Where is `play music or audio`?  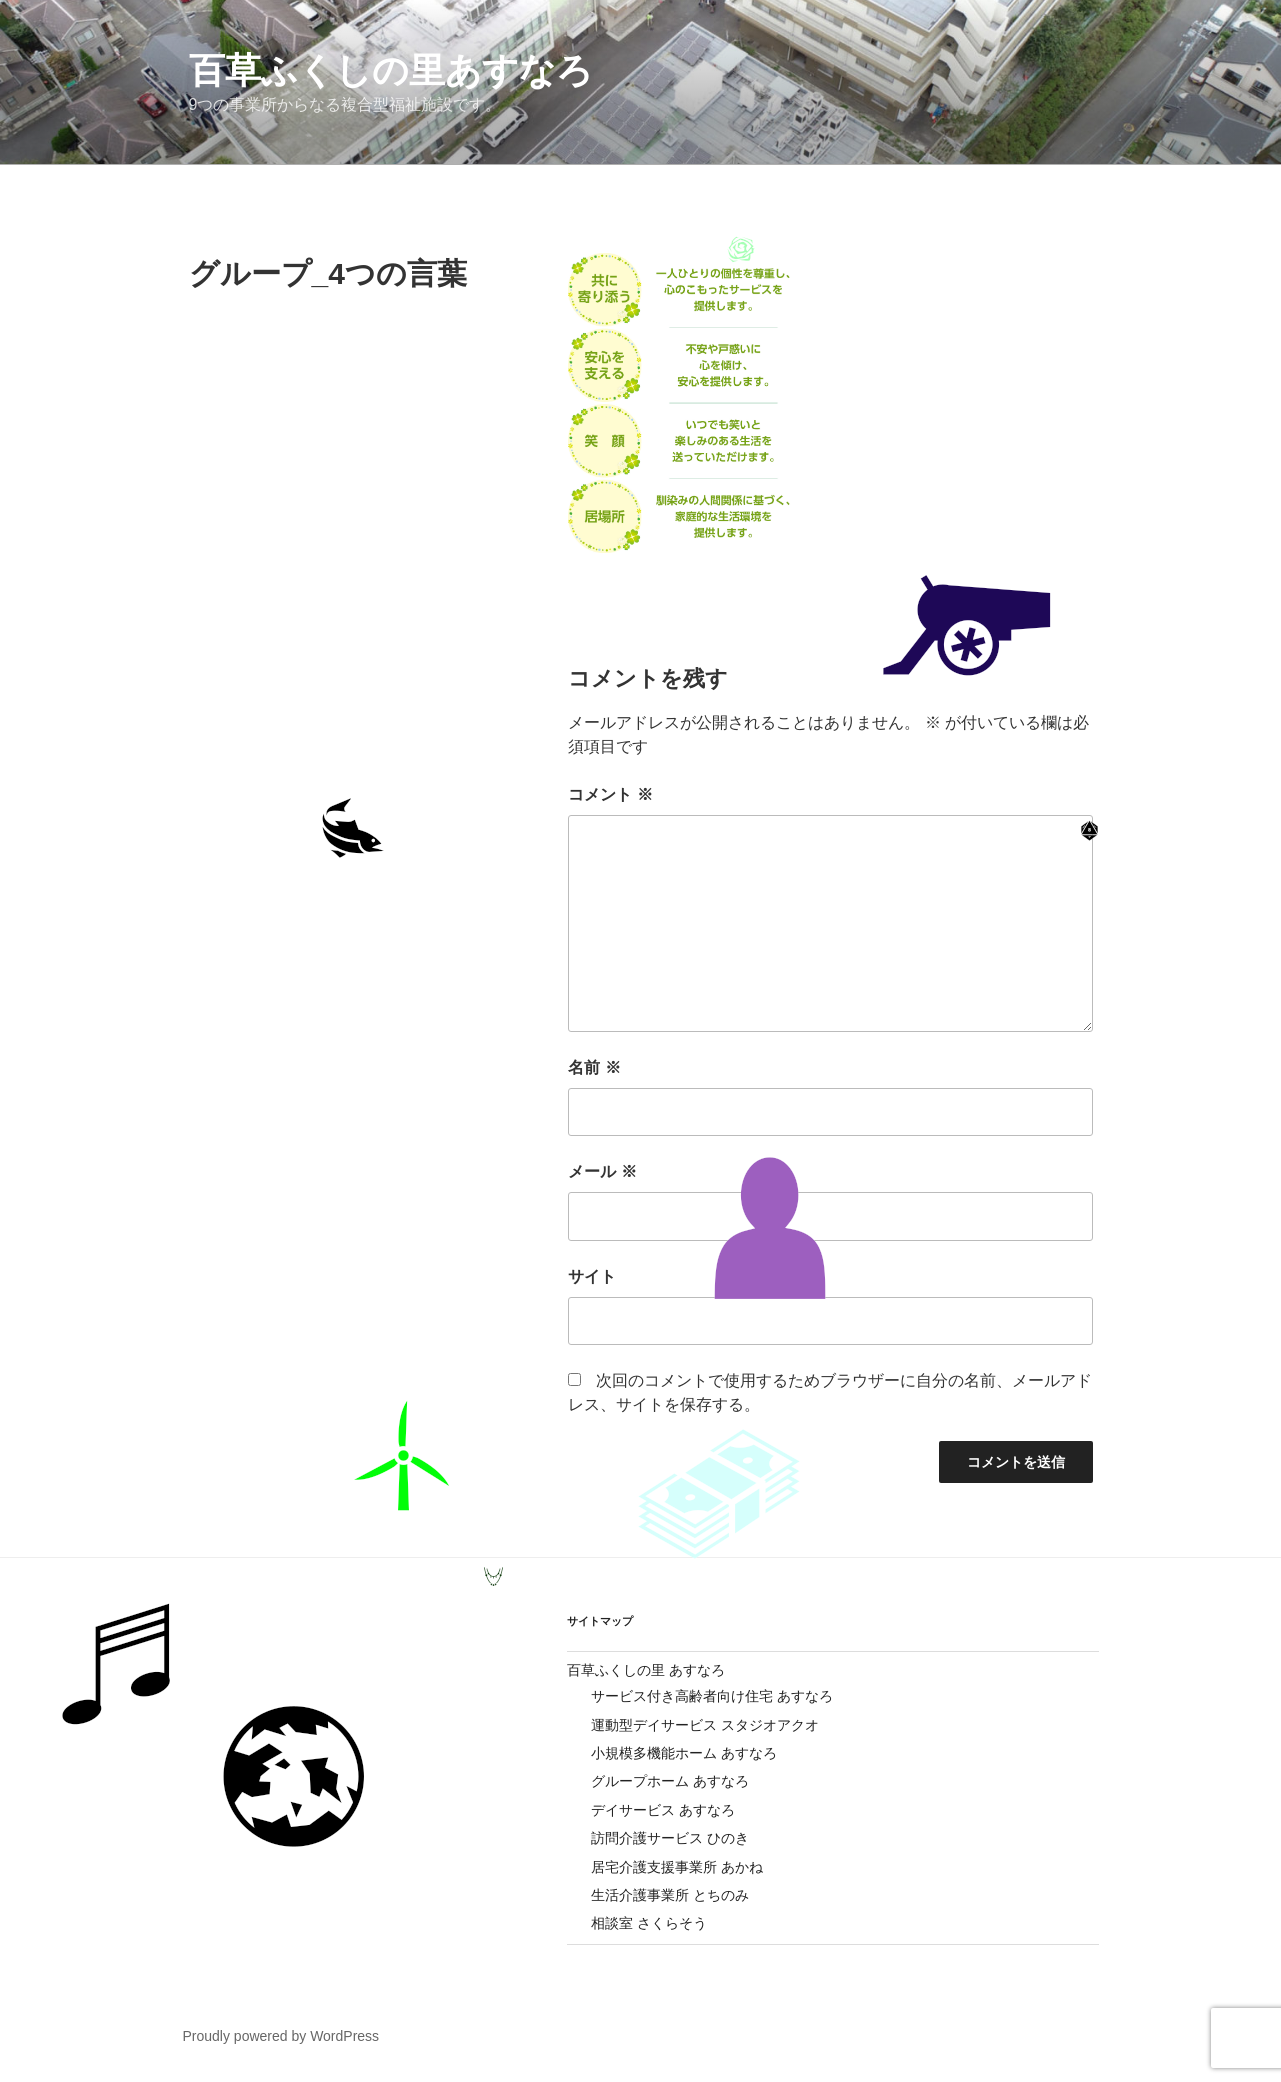
play music or audio is located at coordinates (118, 1664).